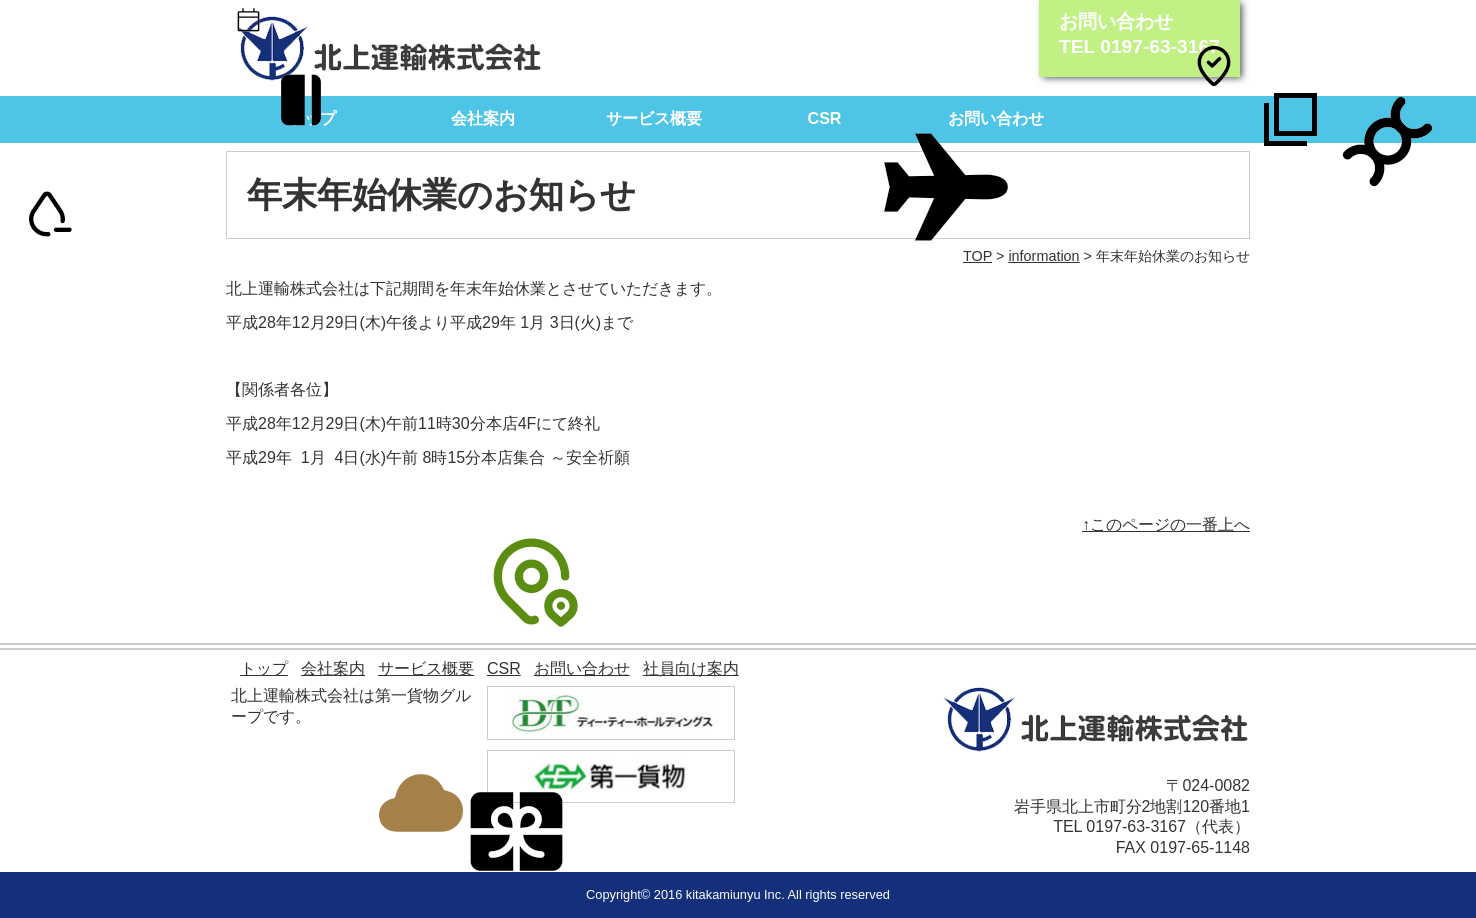 This screenshot has height=918, width=1476. Describe the element at coordinates (1387, 141) in the screenshot. I see `access genetic or DNA-related information` at that location.